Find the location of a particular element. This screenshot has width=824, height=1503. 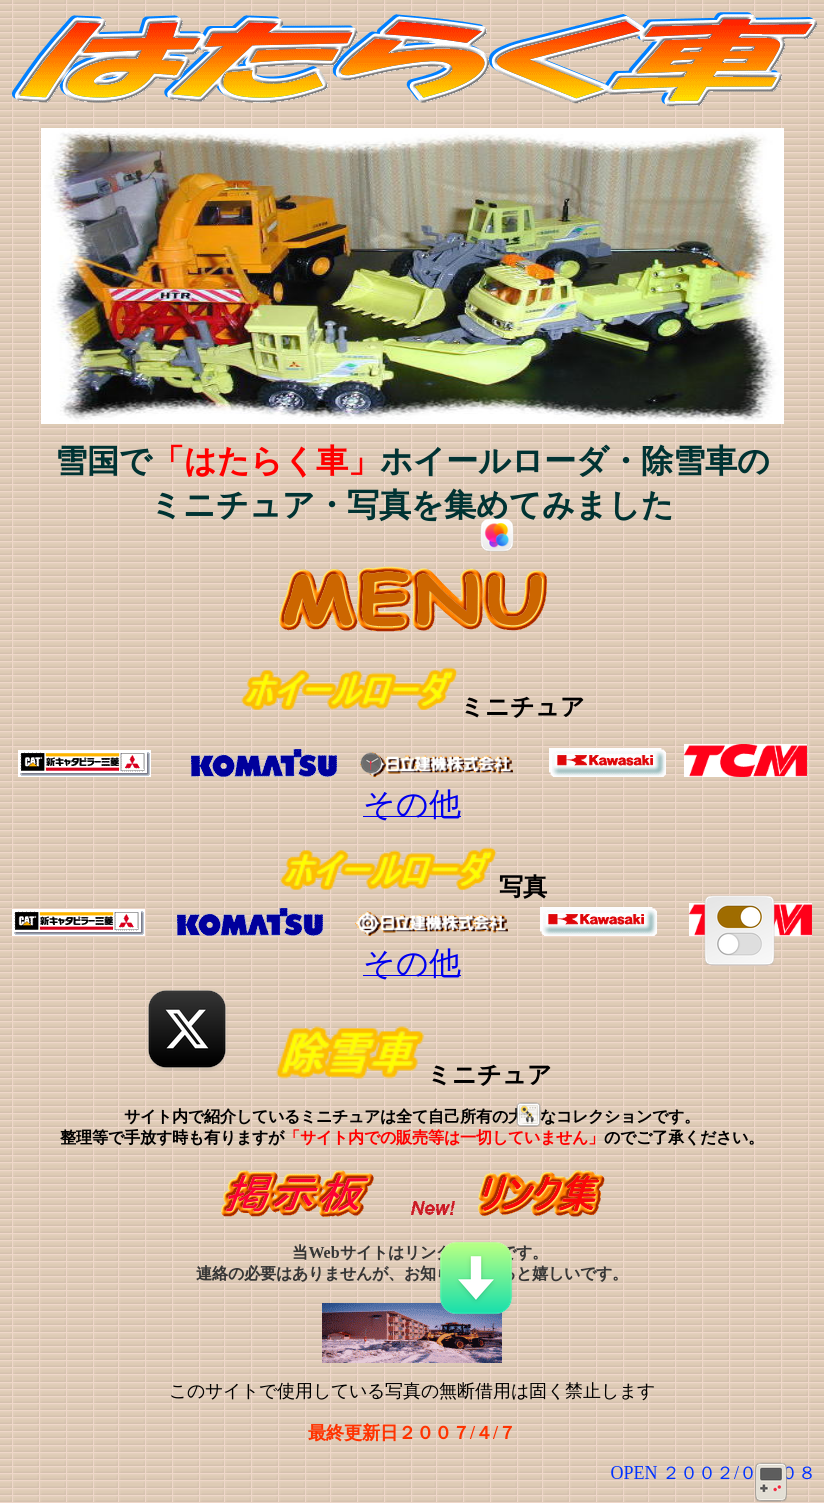

open the clocks application is located at coordinates (371, 763).